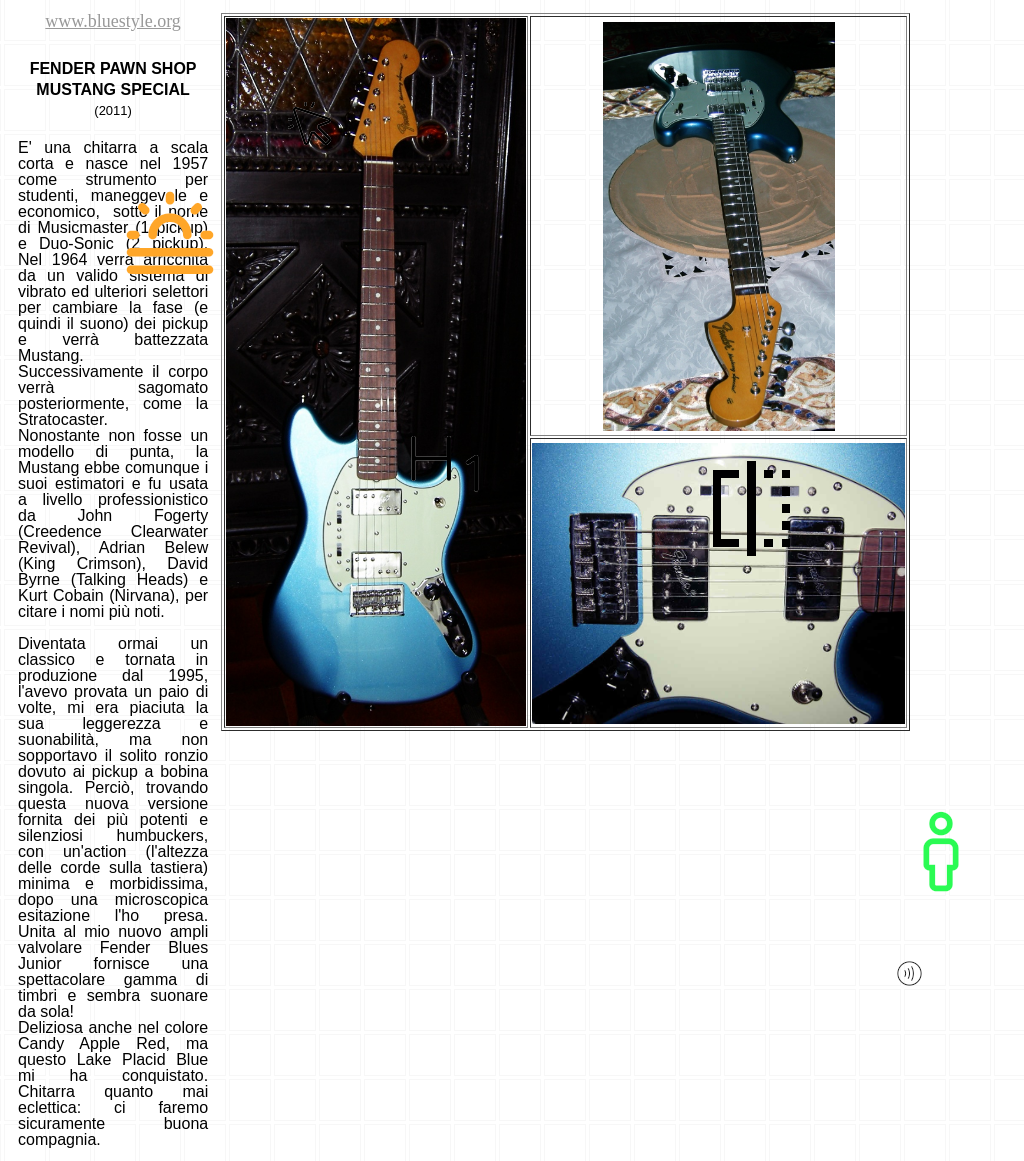 This screenshot has height=1161, width=1024. I want to click on flip image horizontally, so click(751, 508).